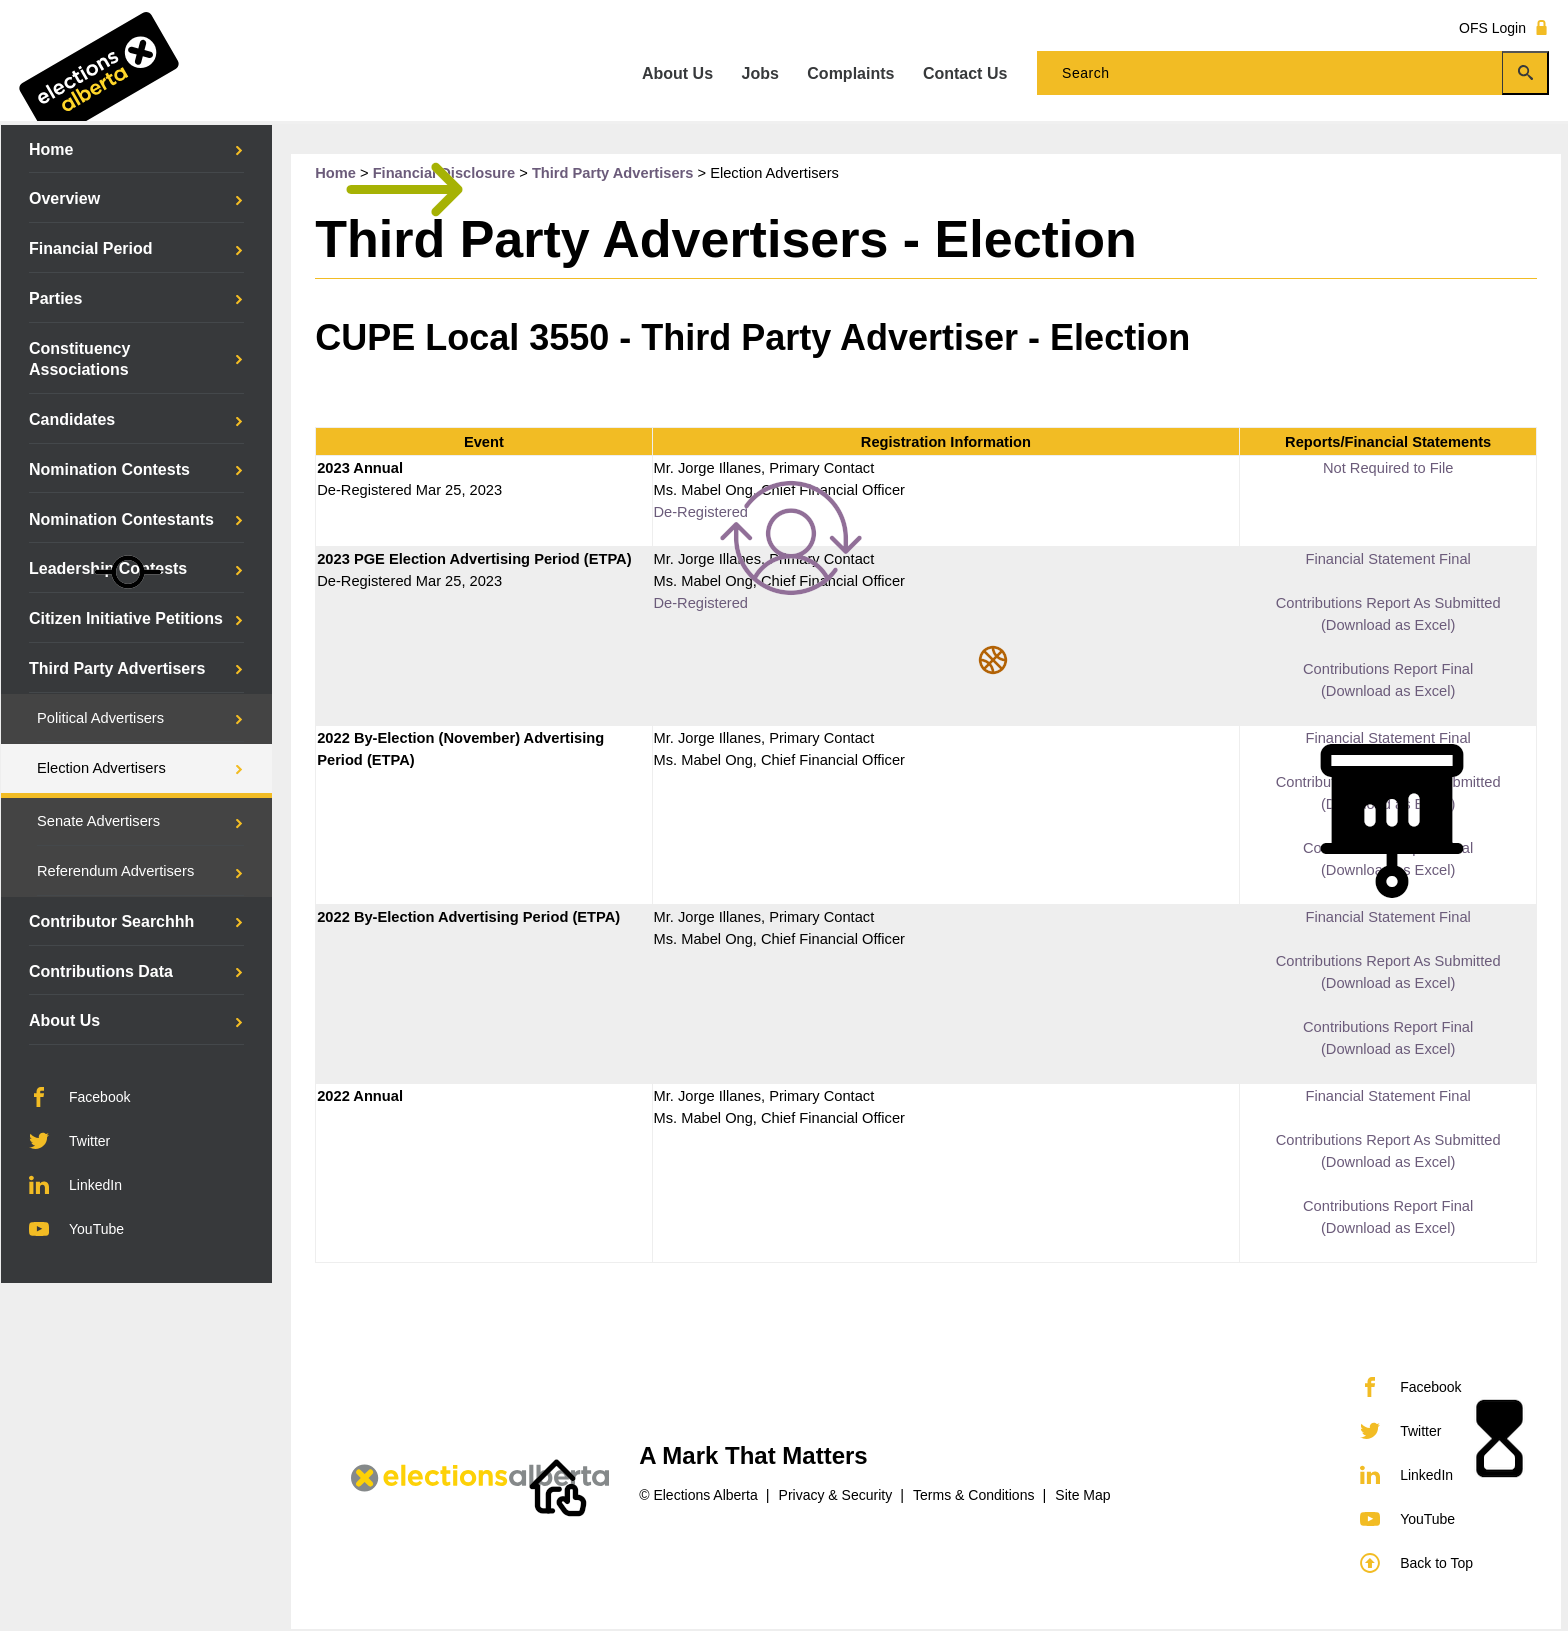 This screenshot has width=1568, height=1631. Describe the element at coordinates (128, 572) in the screenshot. I see `view commit details in version control` at that location.